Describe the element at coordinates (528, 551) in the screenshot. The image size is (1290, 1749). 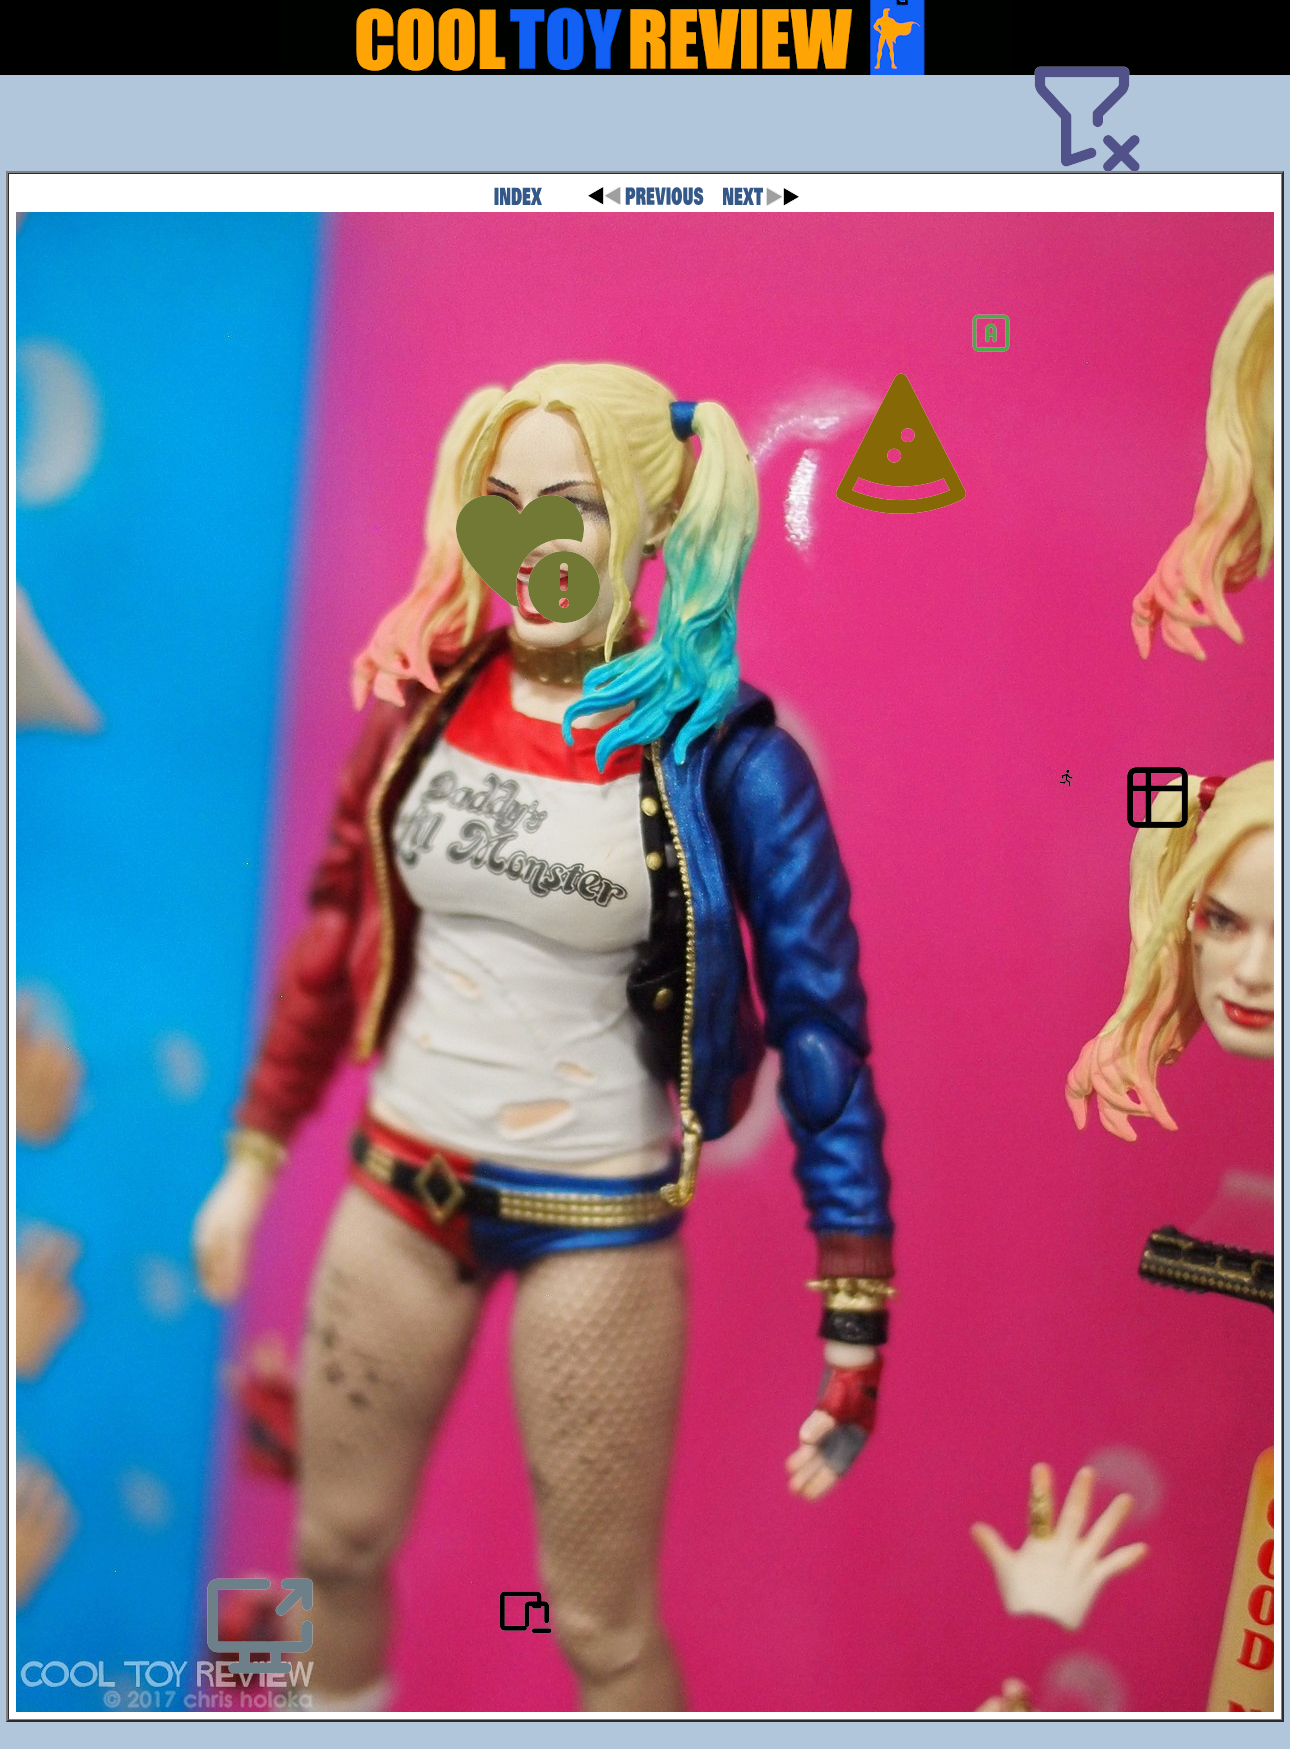
I see `health alert or warning notification` at that location.